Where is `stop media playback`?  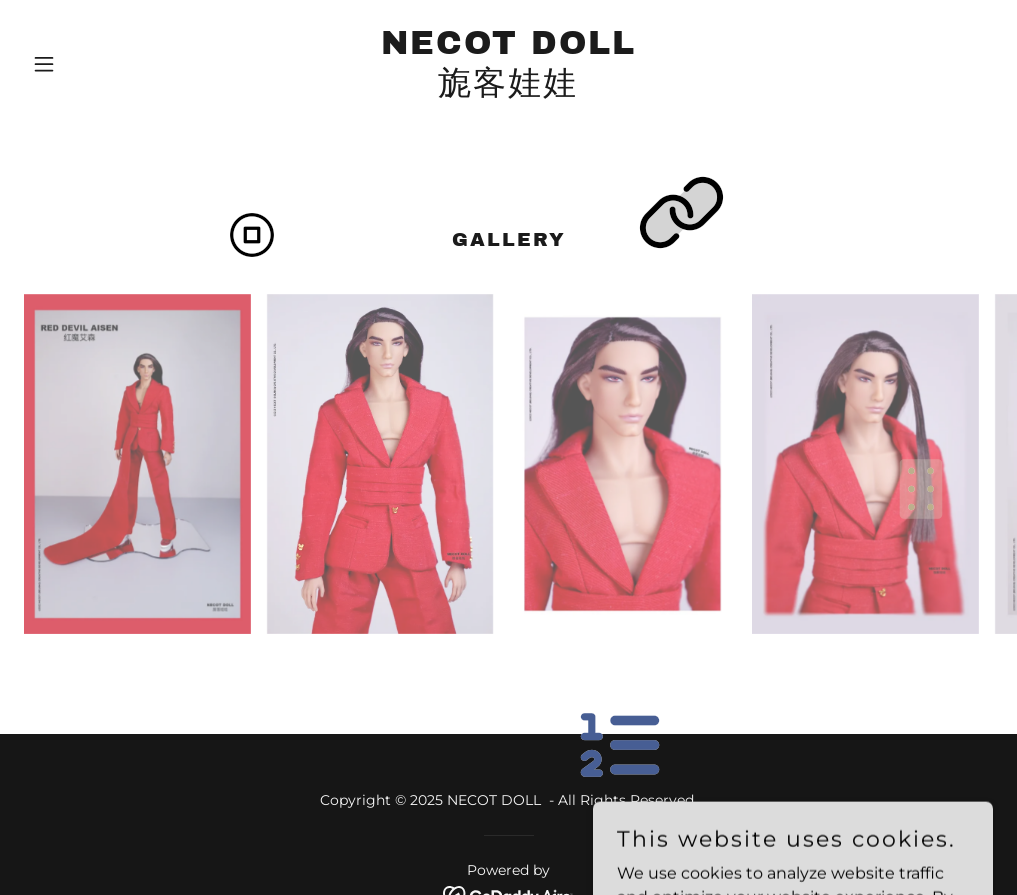
stop media playback is located at coordinates (252, 235).